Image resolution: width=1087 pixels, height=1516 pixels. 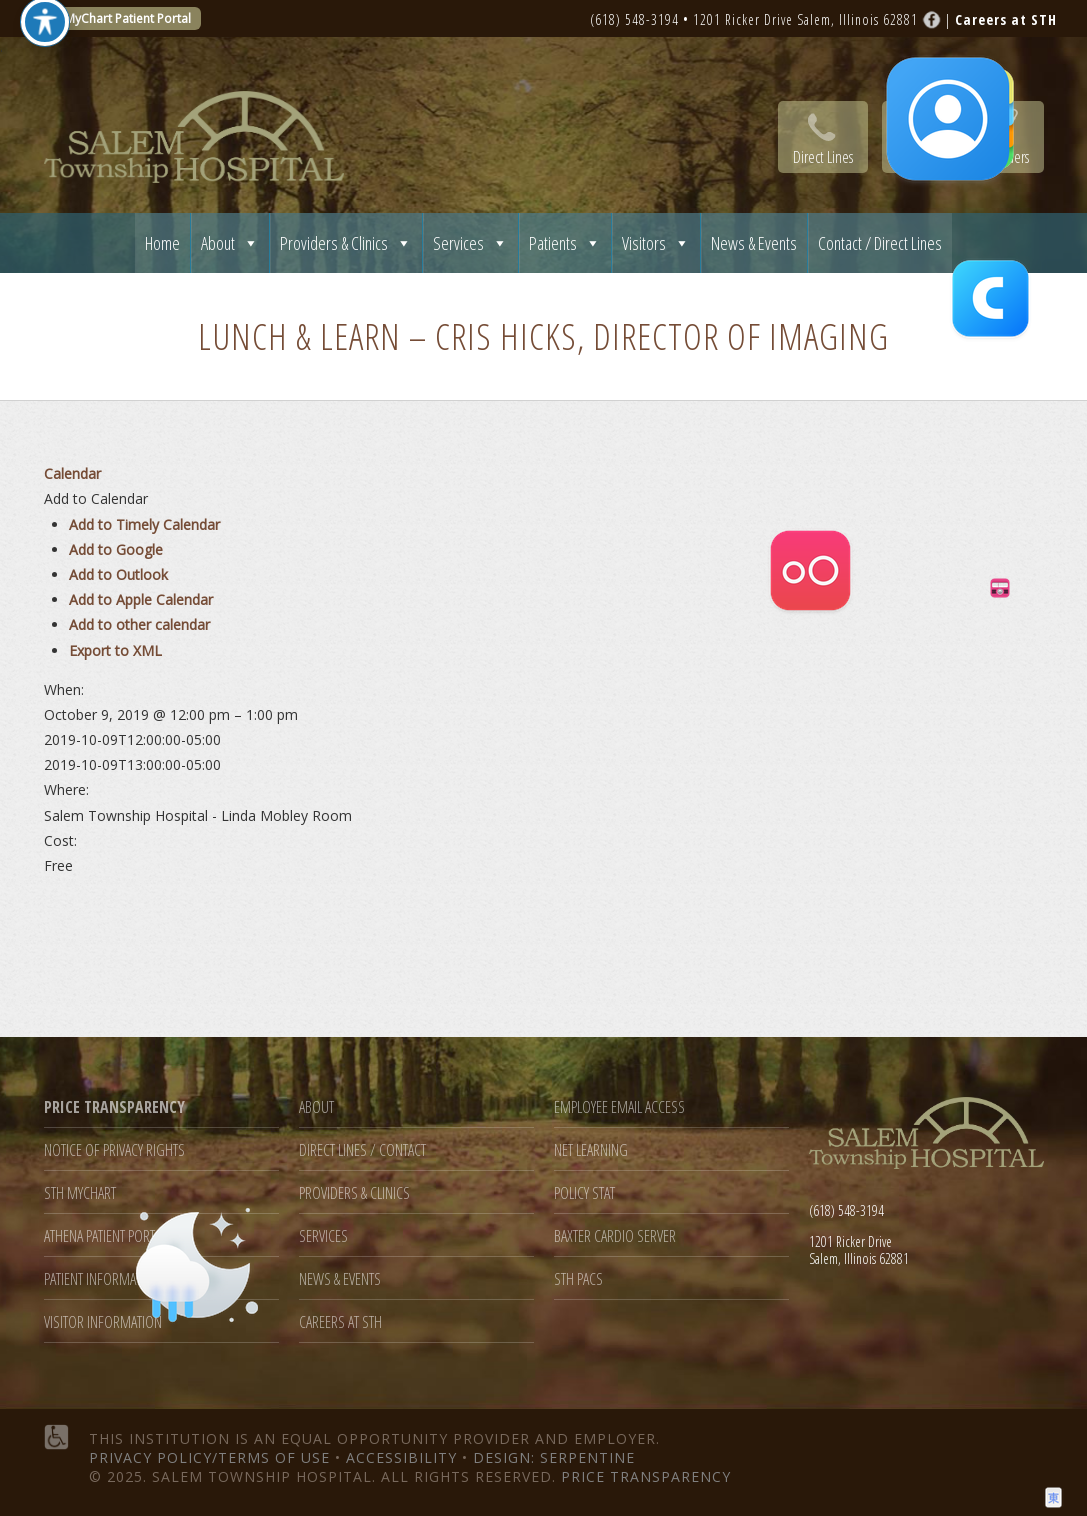 I want to click on open the Cura 3D printing slicer application, so click(x=990, y=298).